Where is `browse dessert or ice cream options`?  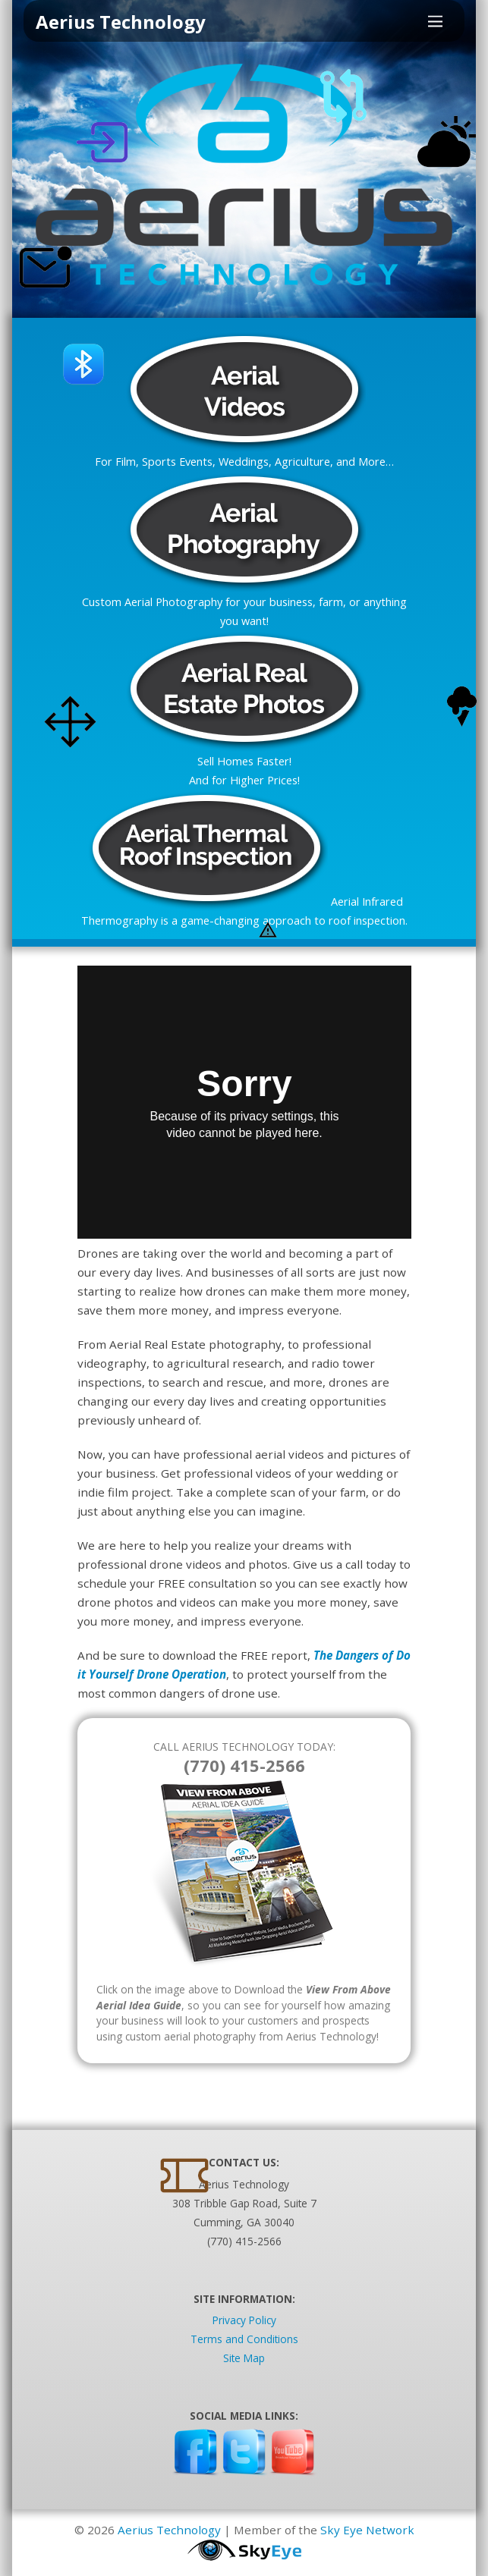
browse dessert or ice cream options is located at coordinates (461, 706).